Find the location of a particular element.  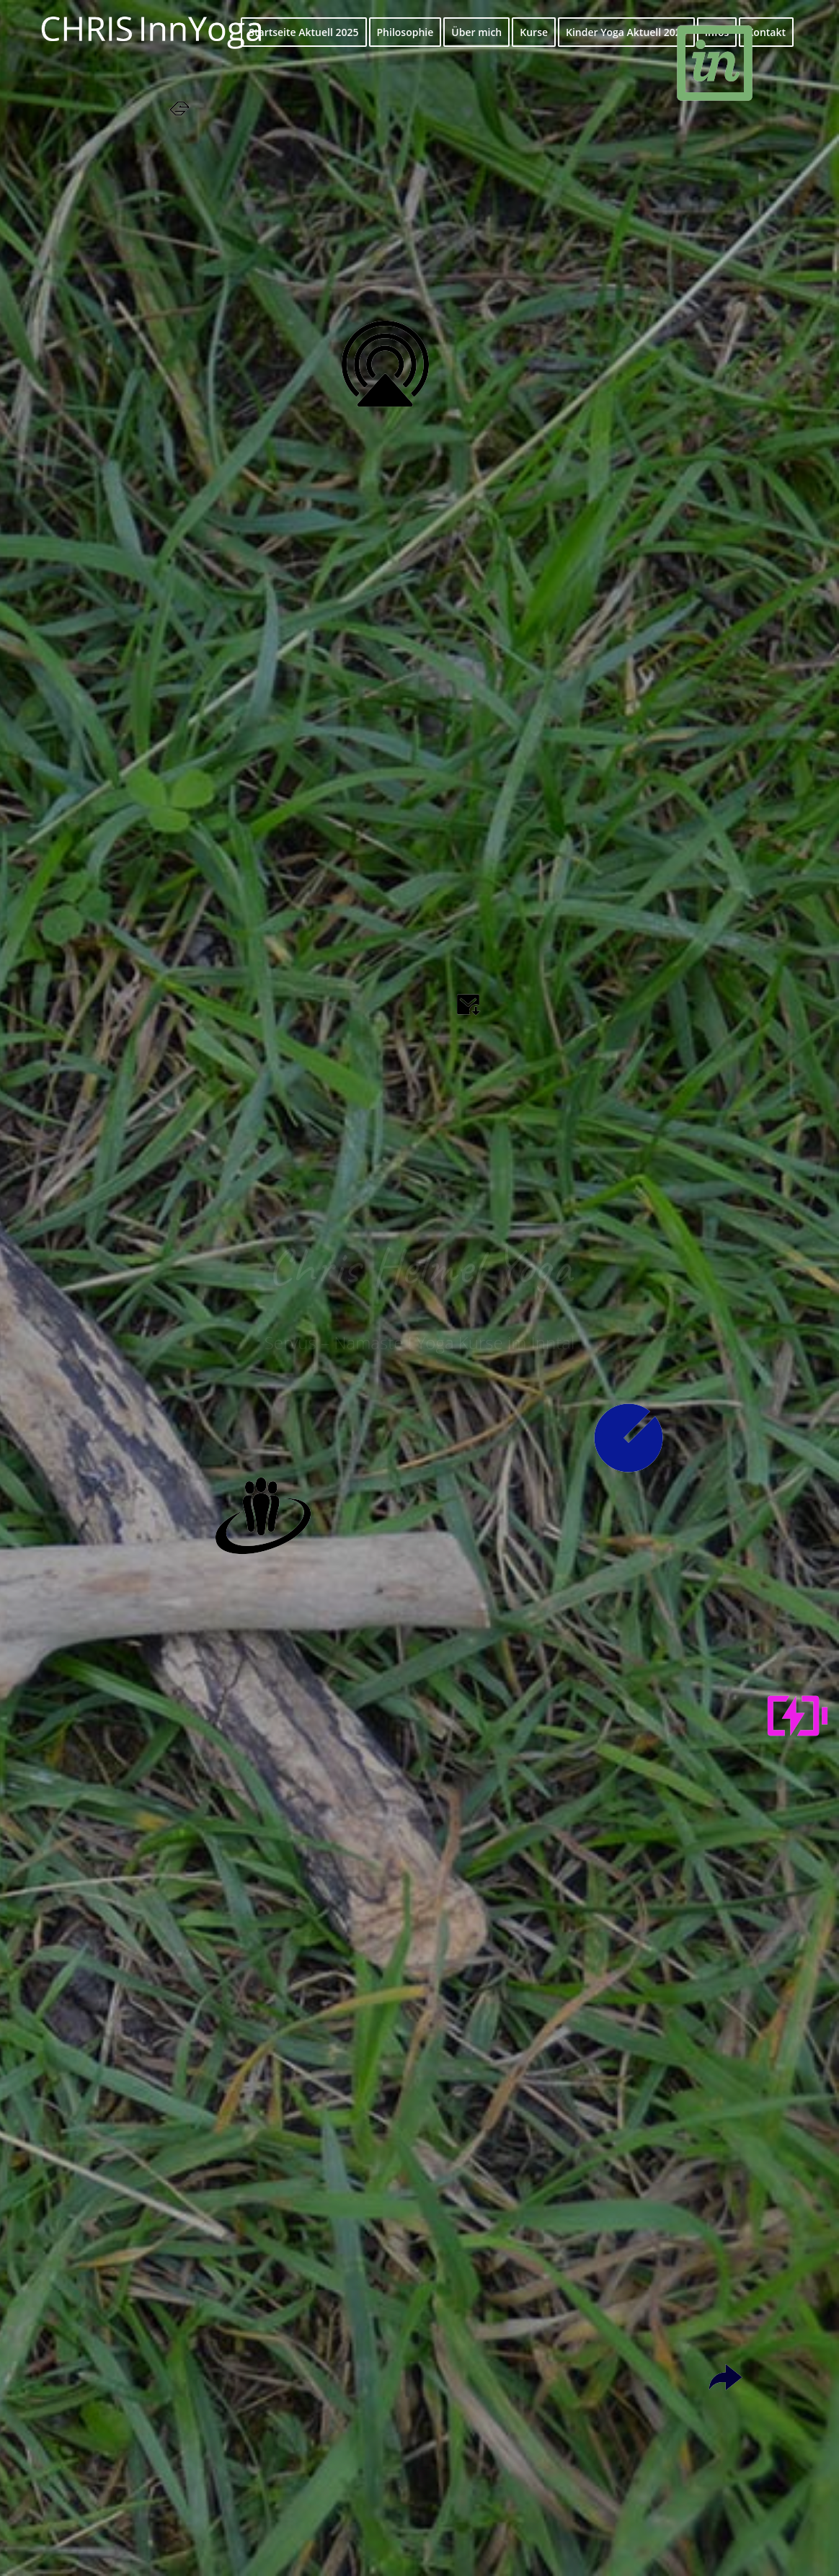

indicates battery is currently charging is located at coordinates (796, 1715).